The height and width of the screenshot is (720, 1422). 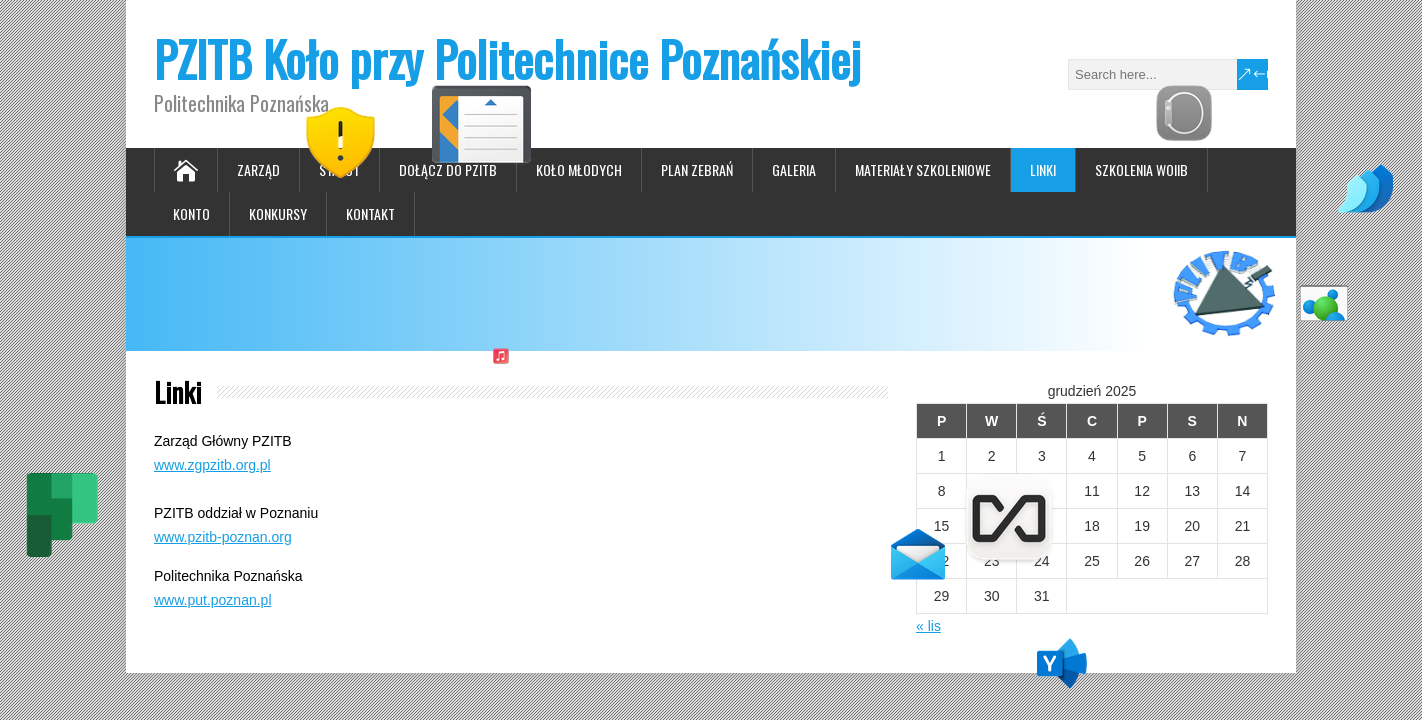 I want to click on indicates a security warning or alert, so click(x=340, y=142).